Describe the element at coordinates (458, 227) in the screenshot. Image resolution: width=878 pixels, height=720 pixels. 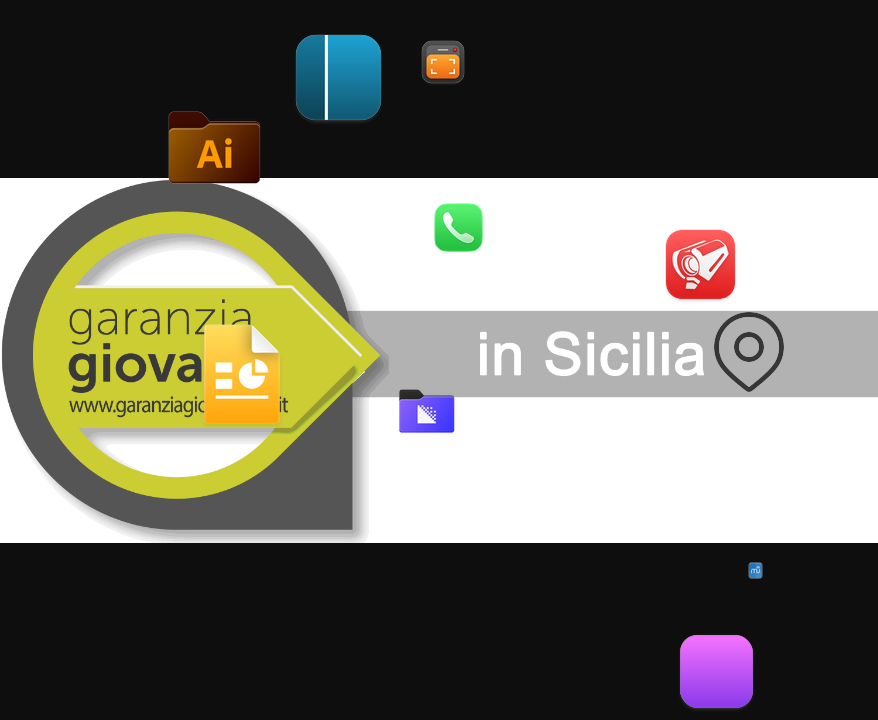
I see `open the phone app to make a call` at that location.